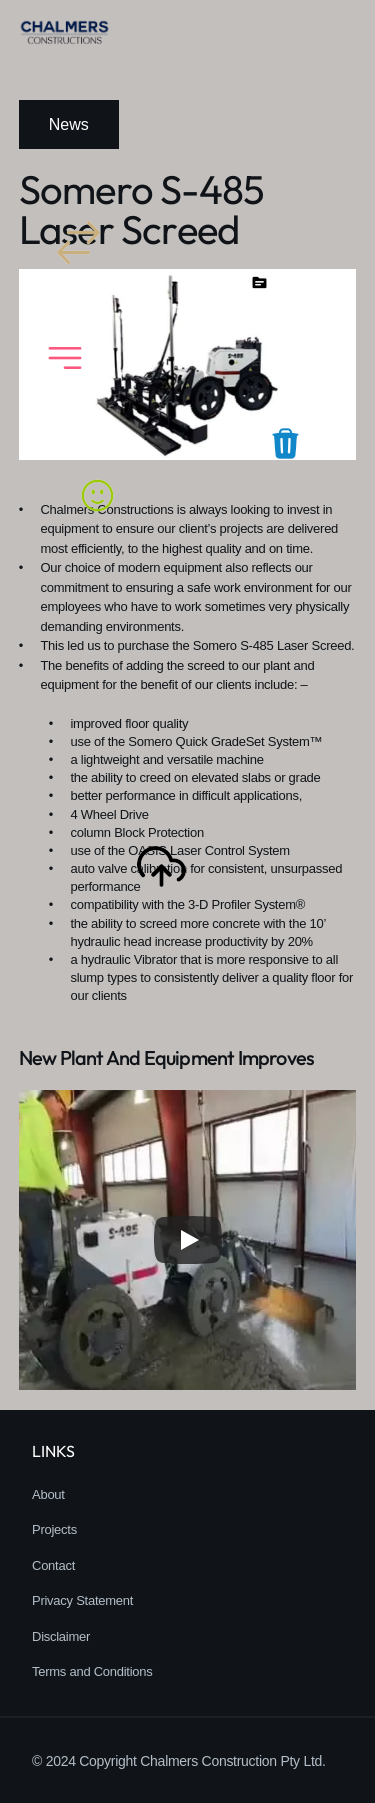  I want to click on open navigation menu, so click(65, 358).